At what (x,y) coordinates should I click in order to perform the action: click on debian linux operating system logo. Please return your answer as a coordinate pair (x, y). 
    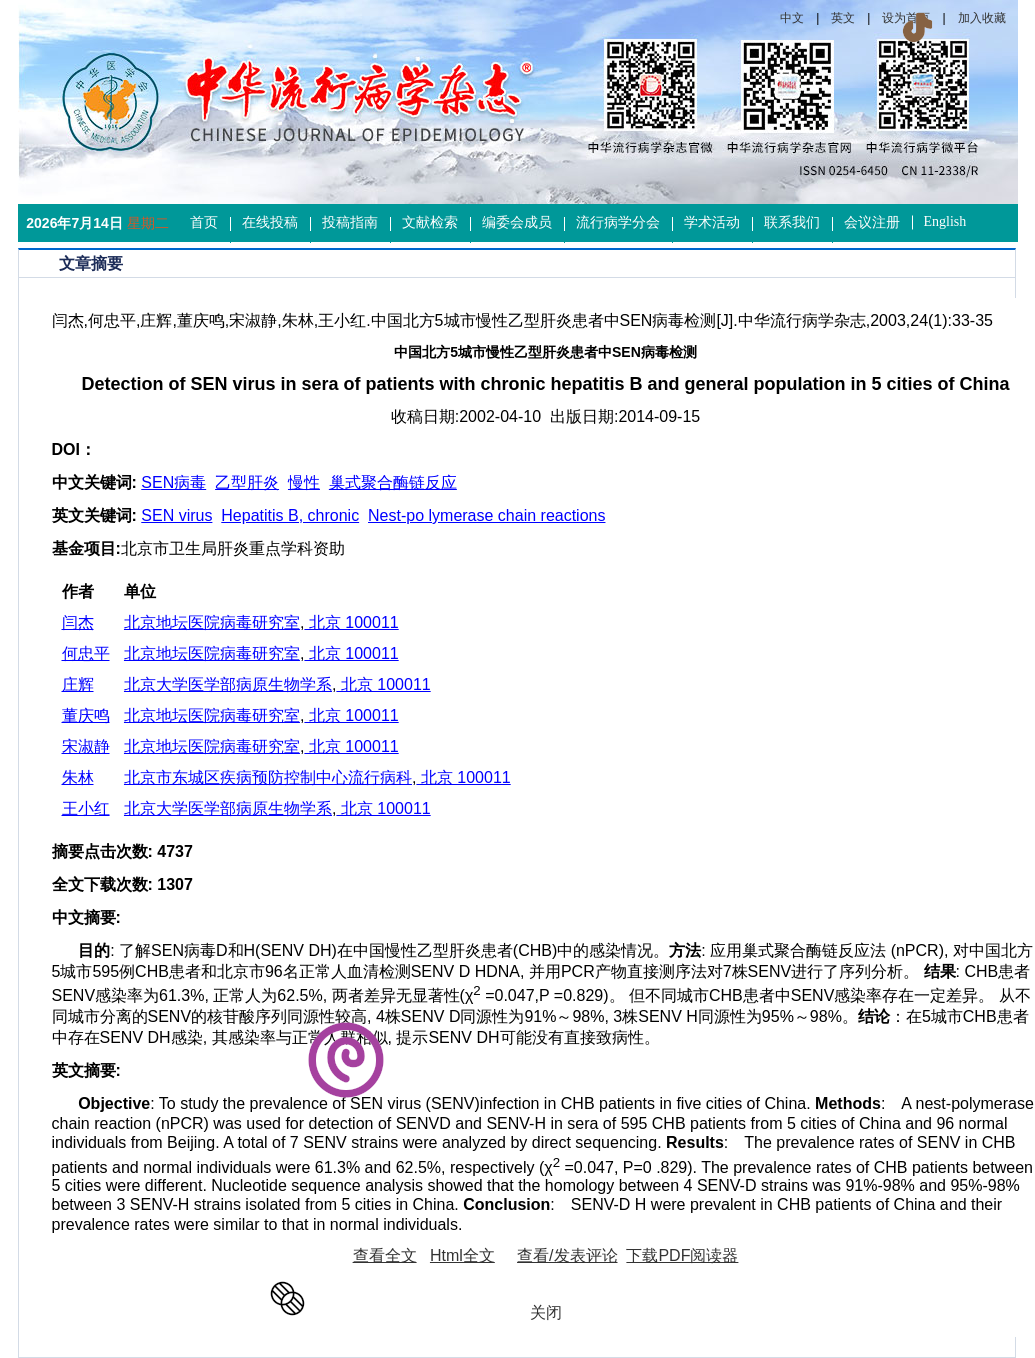
    Looking at the image, I should click on (346, 1060).